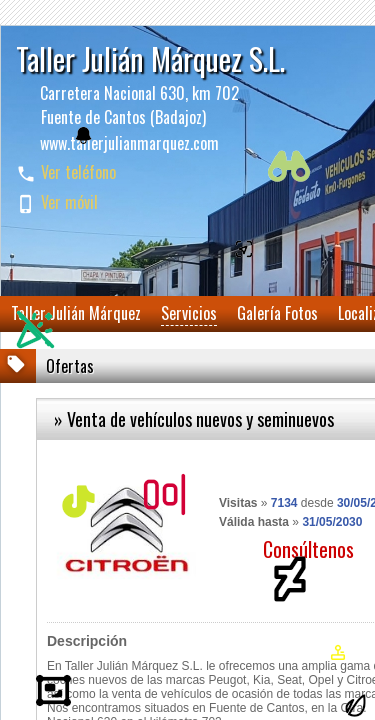  Describe the element at coordinates (338, 653) in the screenshot. I see `access gaming or controller settings` at that location.